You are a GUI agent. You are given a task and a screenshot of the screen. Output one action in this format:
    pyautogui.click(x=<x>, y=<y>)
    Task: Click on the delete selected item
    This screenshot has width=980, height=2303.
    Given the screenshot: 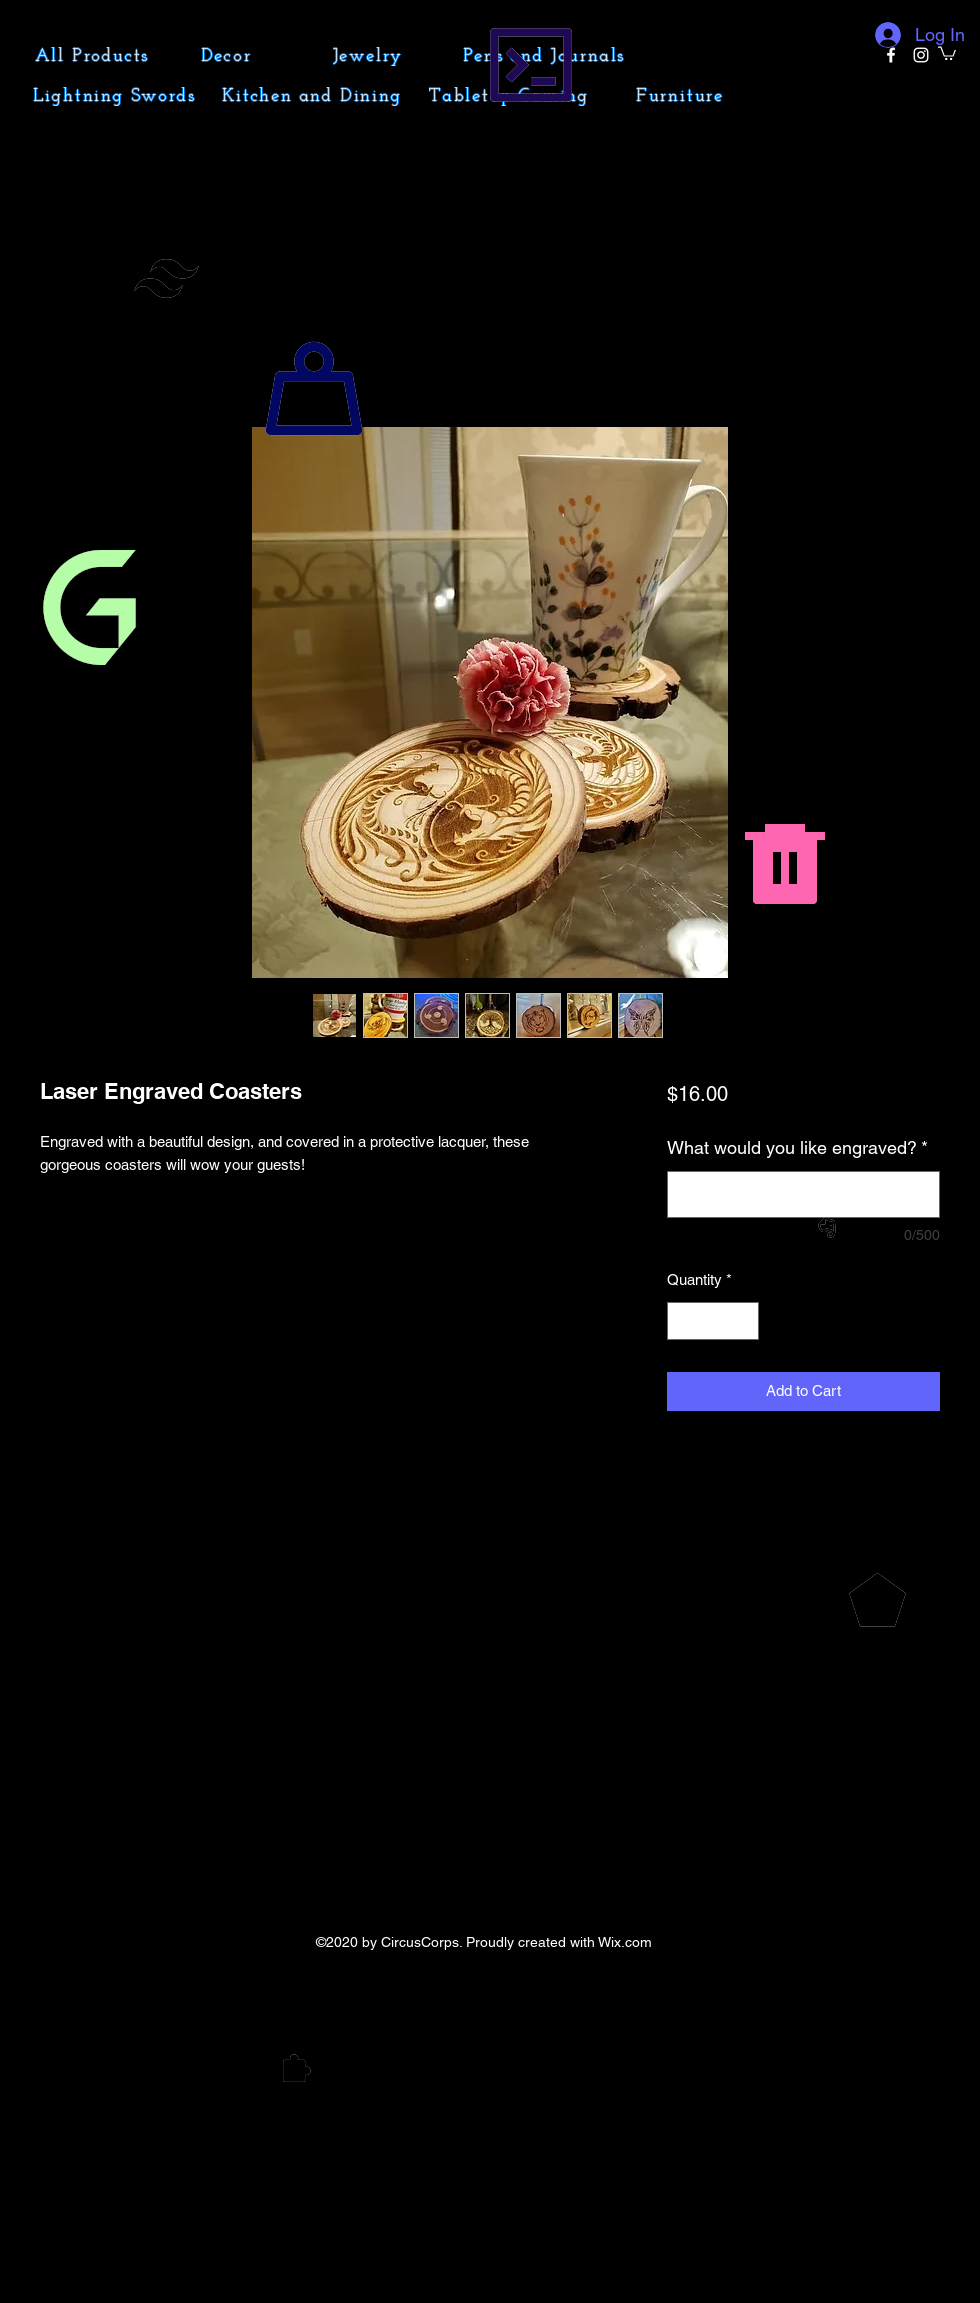 What is the action you would take?
    pyautogui.click(x=785, y=864)
    